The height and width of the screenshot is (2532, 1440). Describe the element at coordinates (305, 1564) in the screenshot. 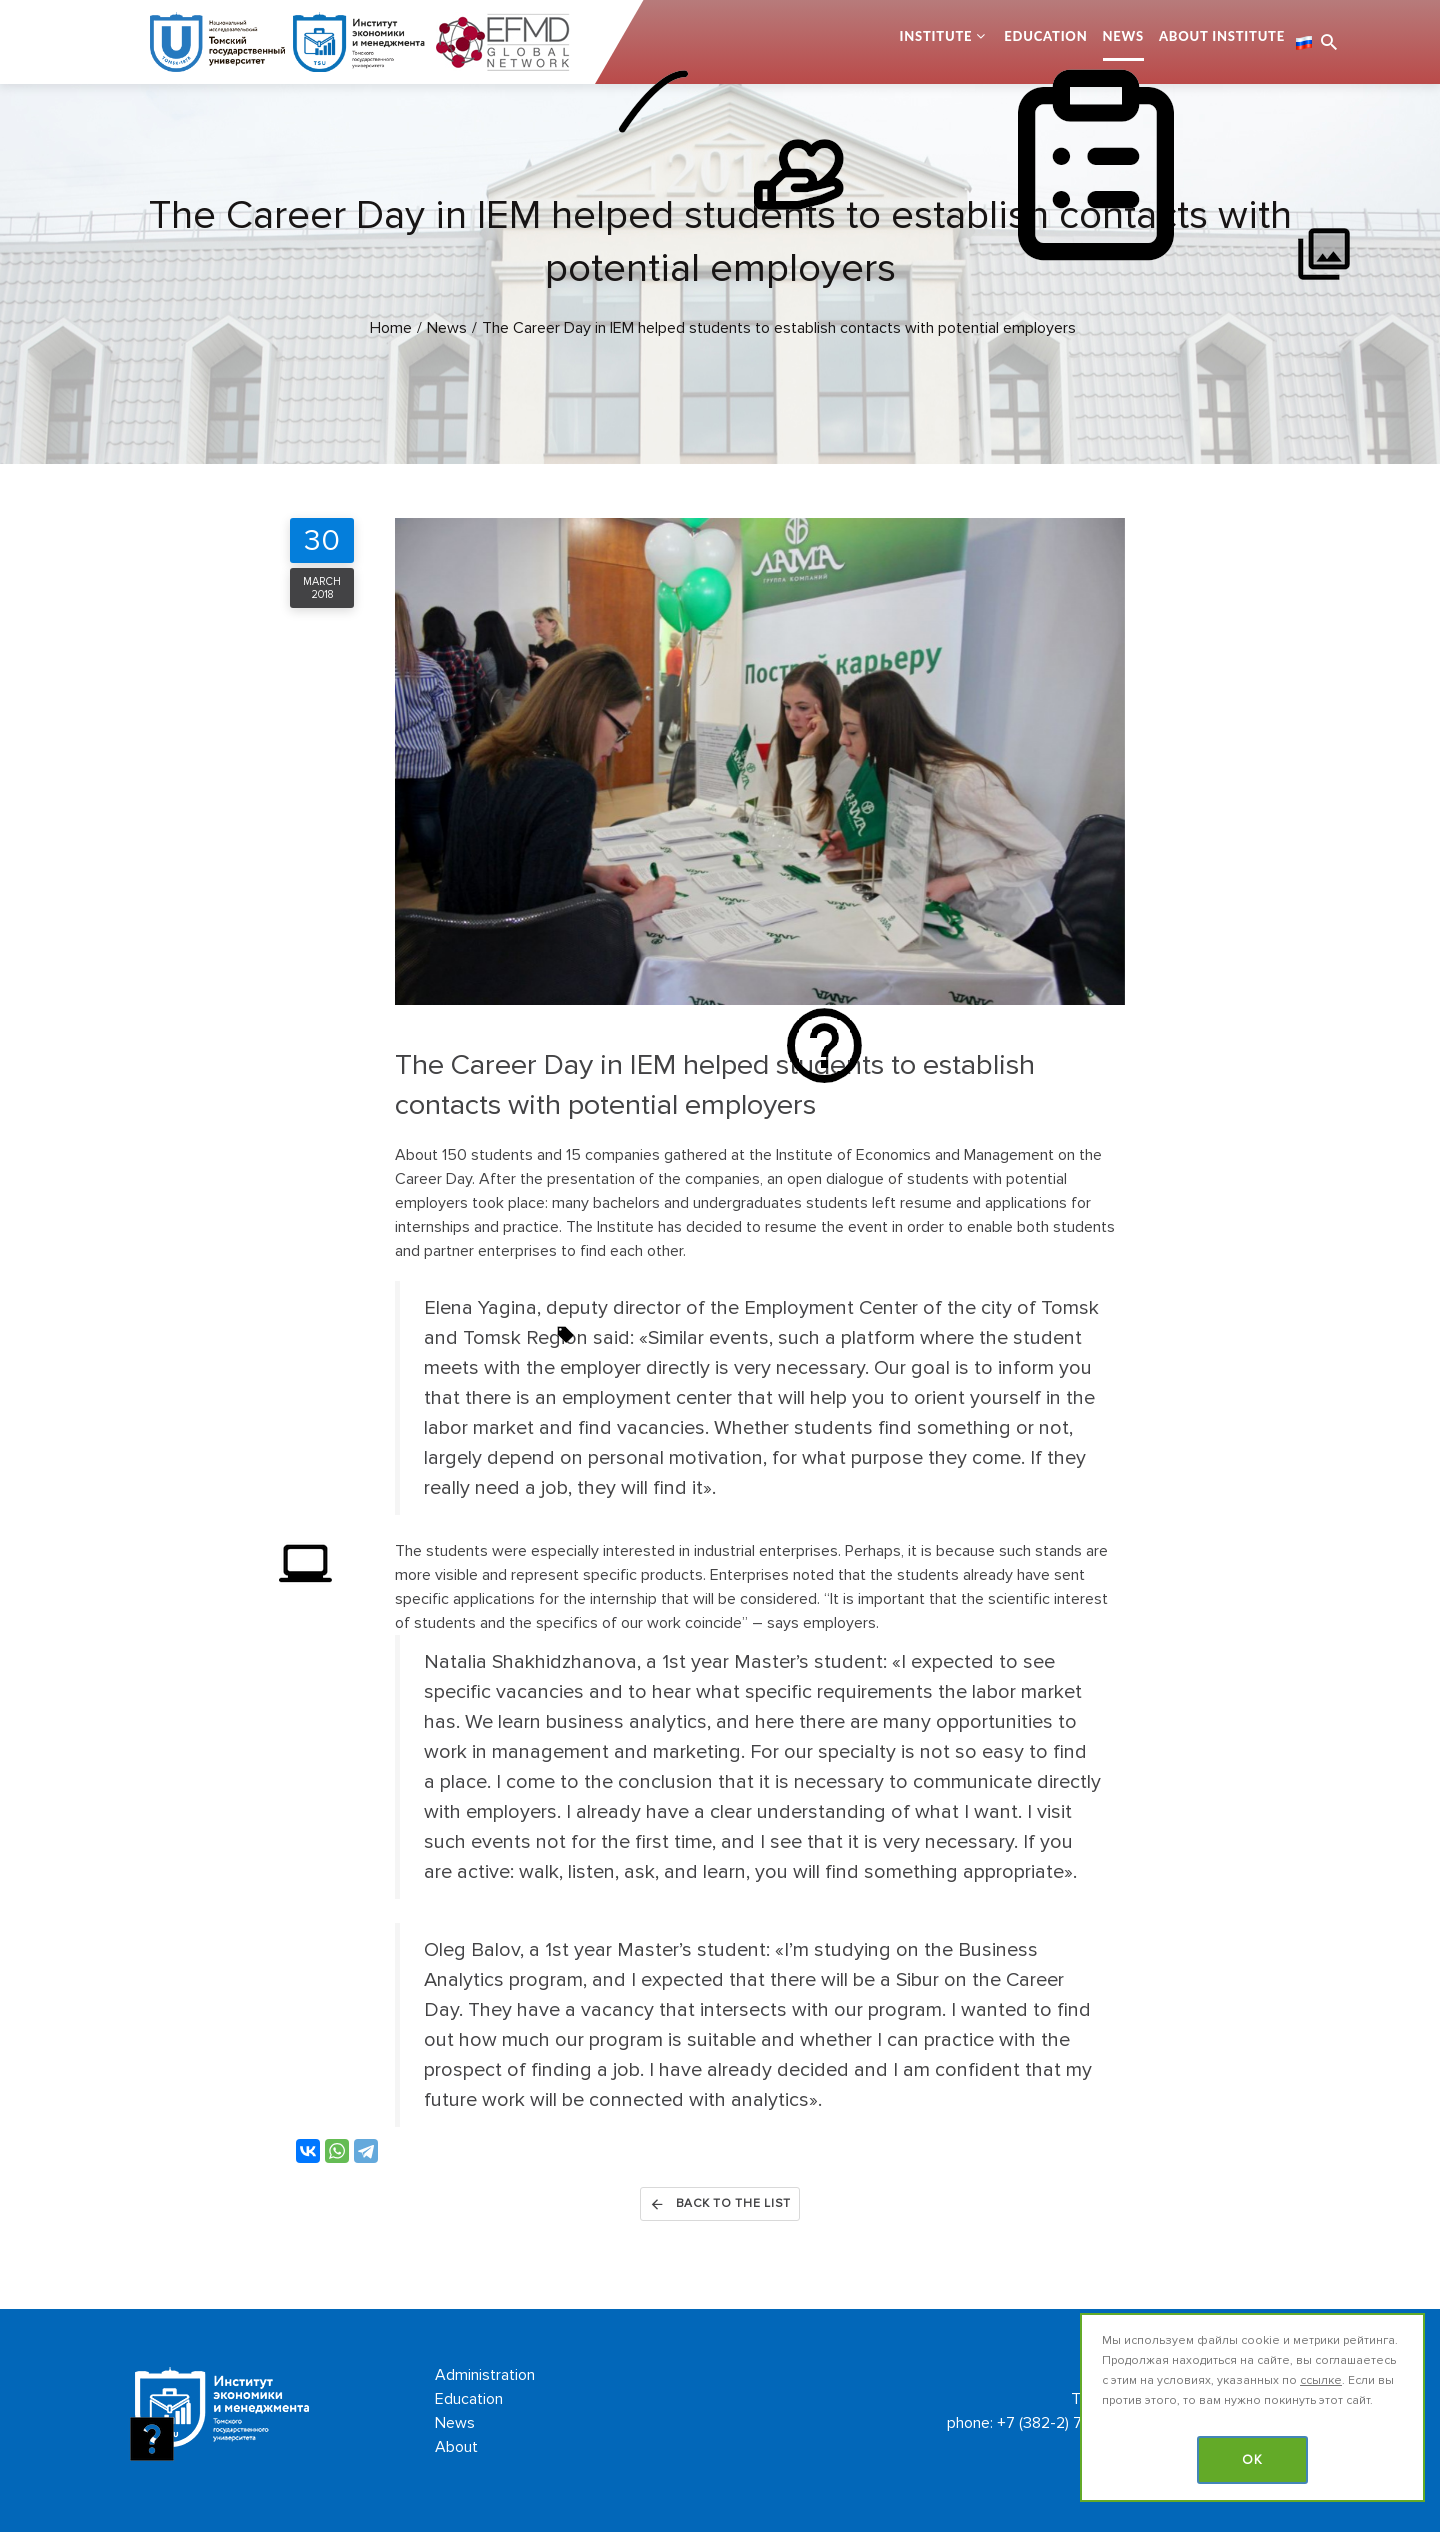

I see `access windows laptop settings` at that location.